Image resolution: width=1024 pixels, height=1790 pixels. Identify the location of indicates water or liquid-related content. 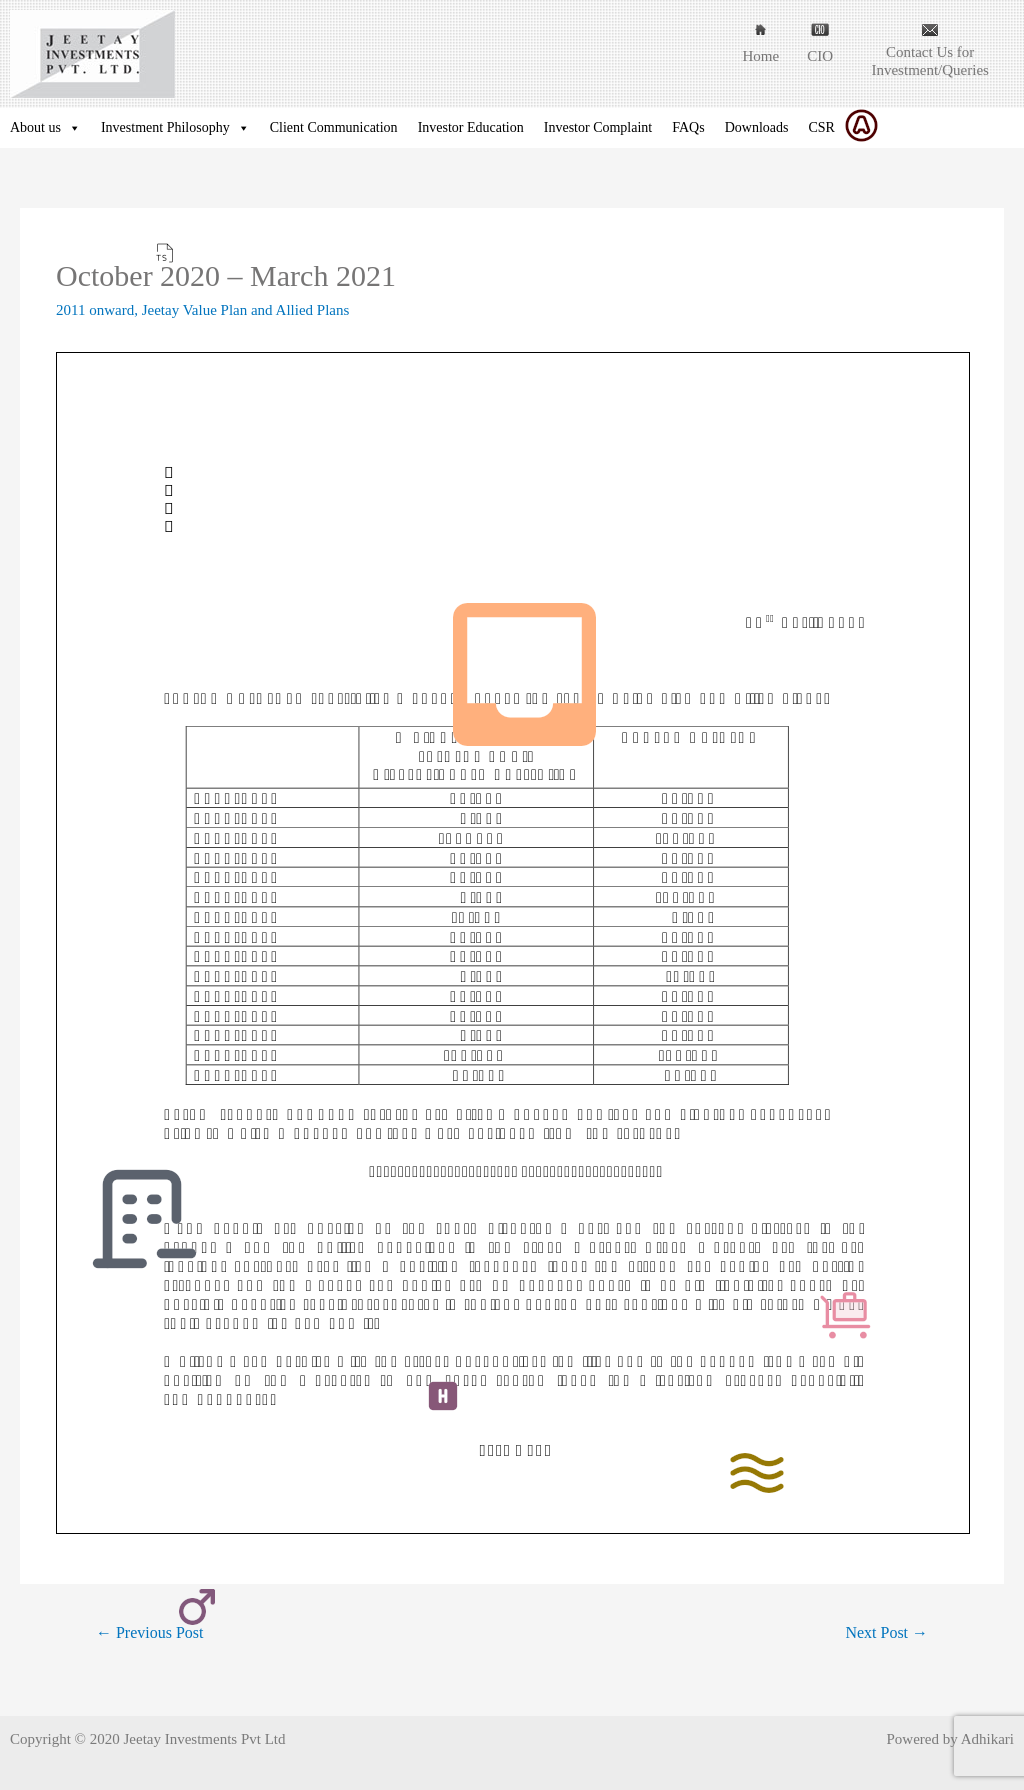
(757, 1473).